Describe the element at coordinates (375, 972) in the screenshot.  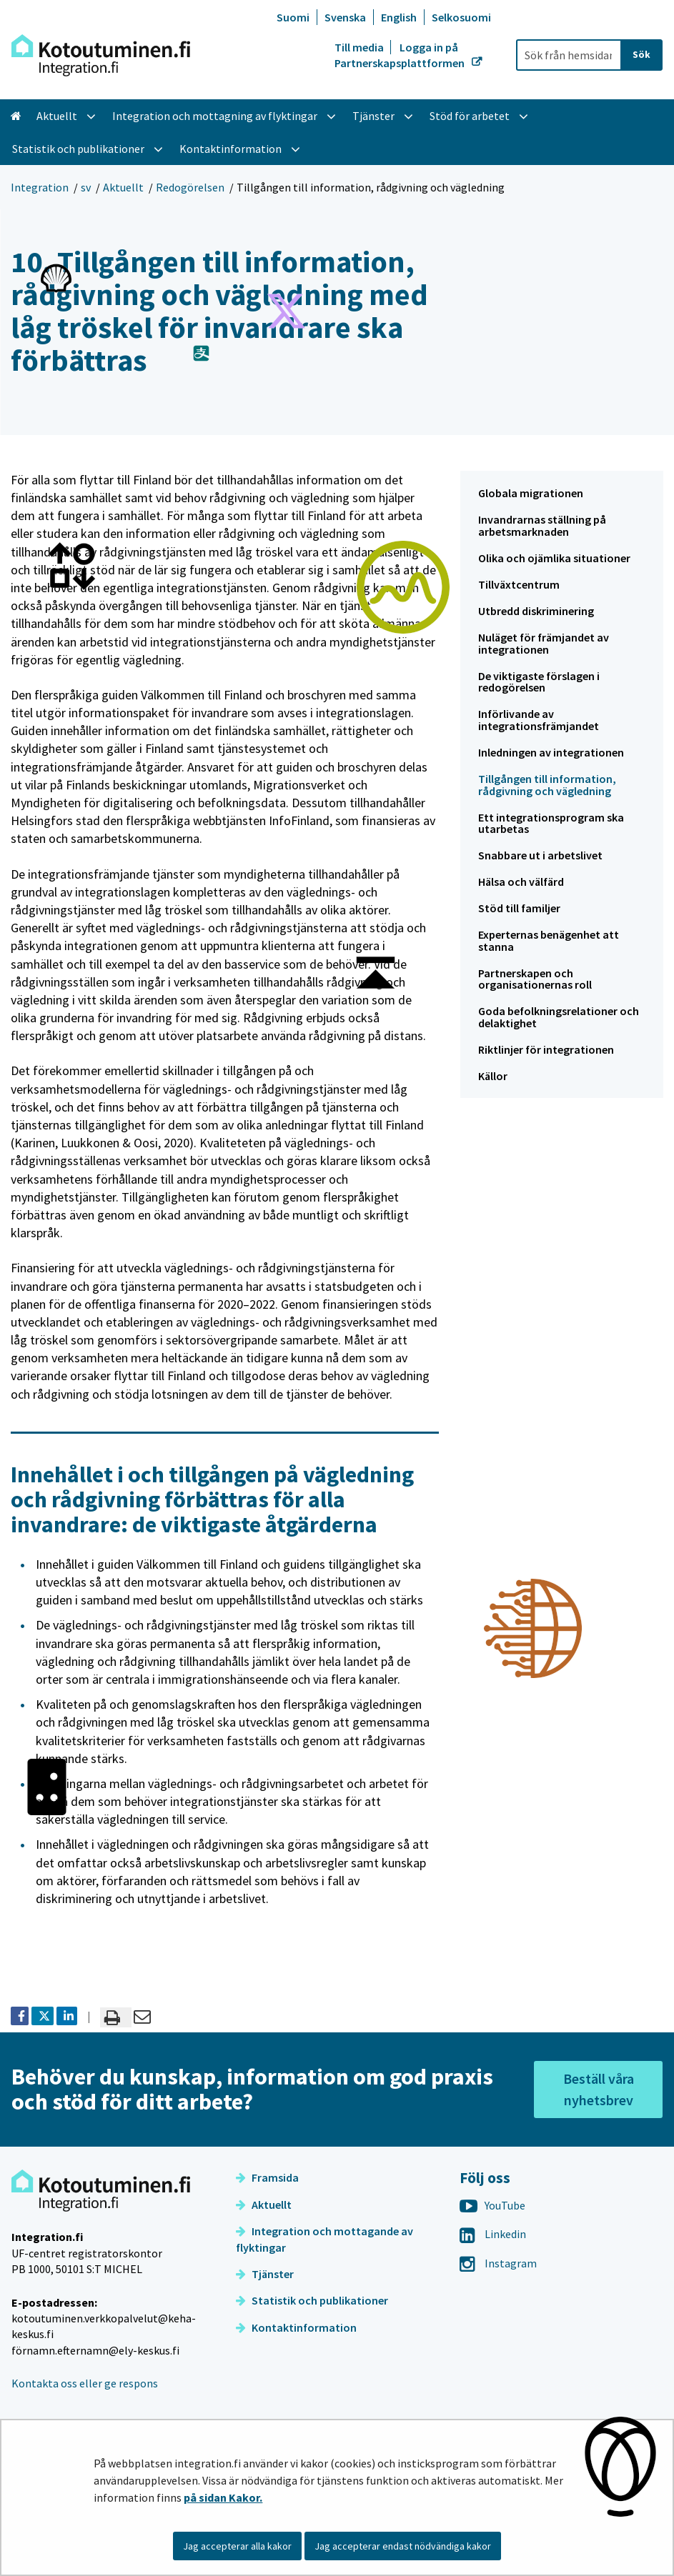
I see `skip to the beginning or top of content` at that location.